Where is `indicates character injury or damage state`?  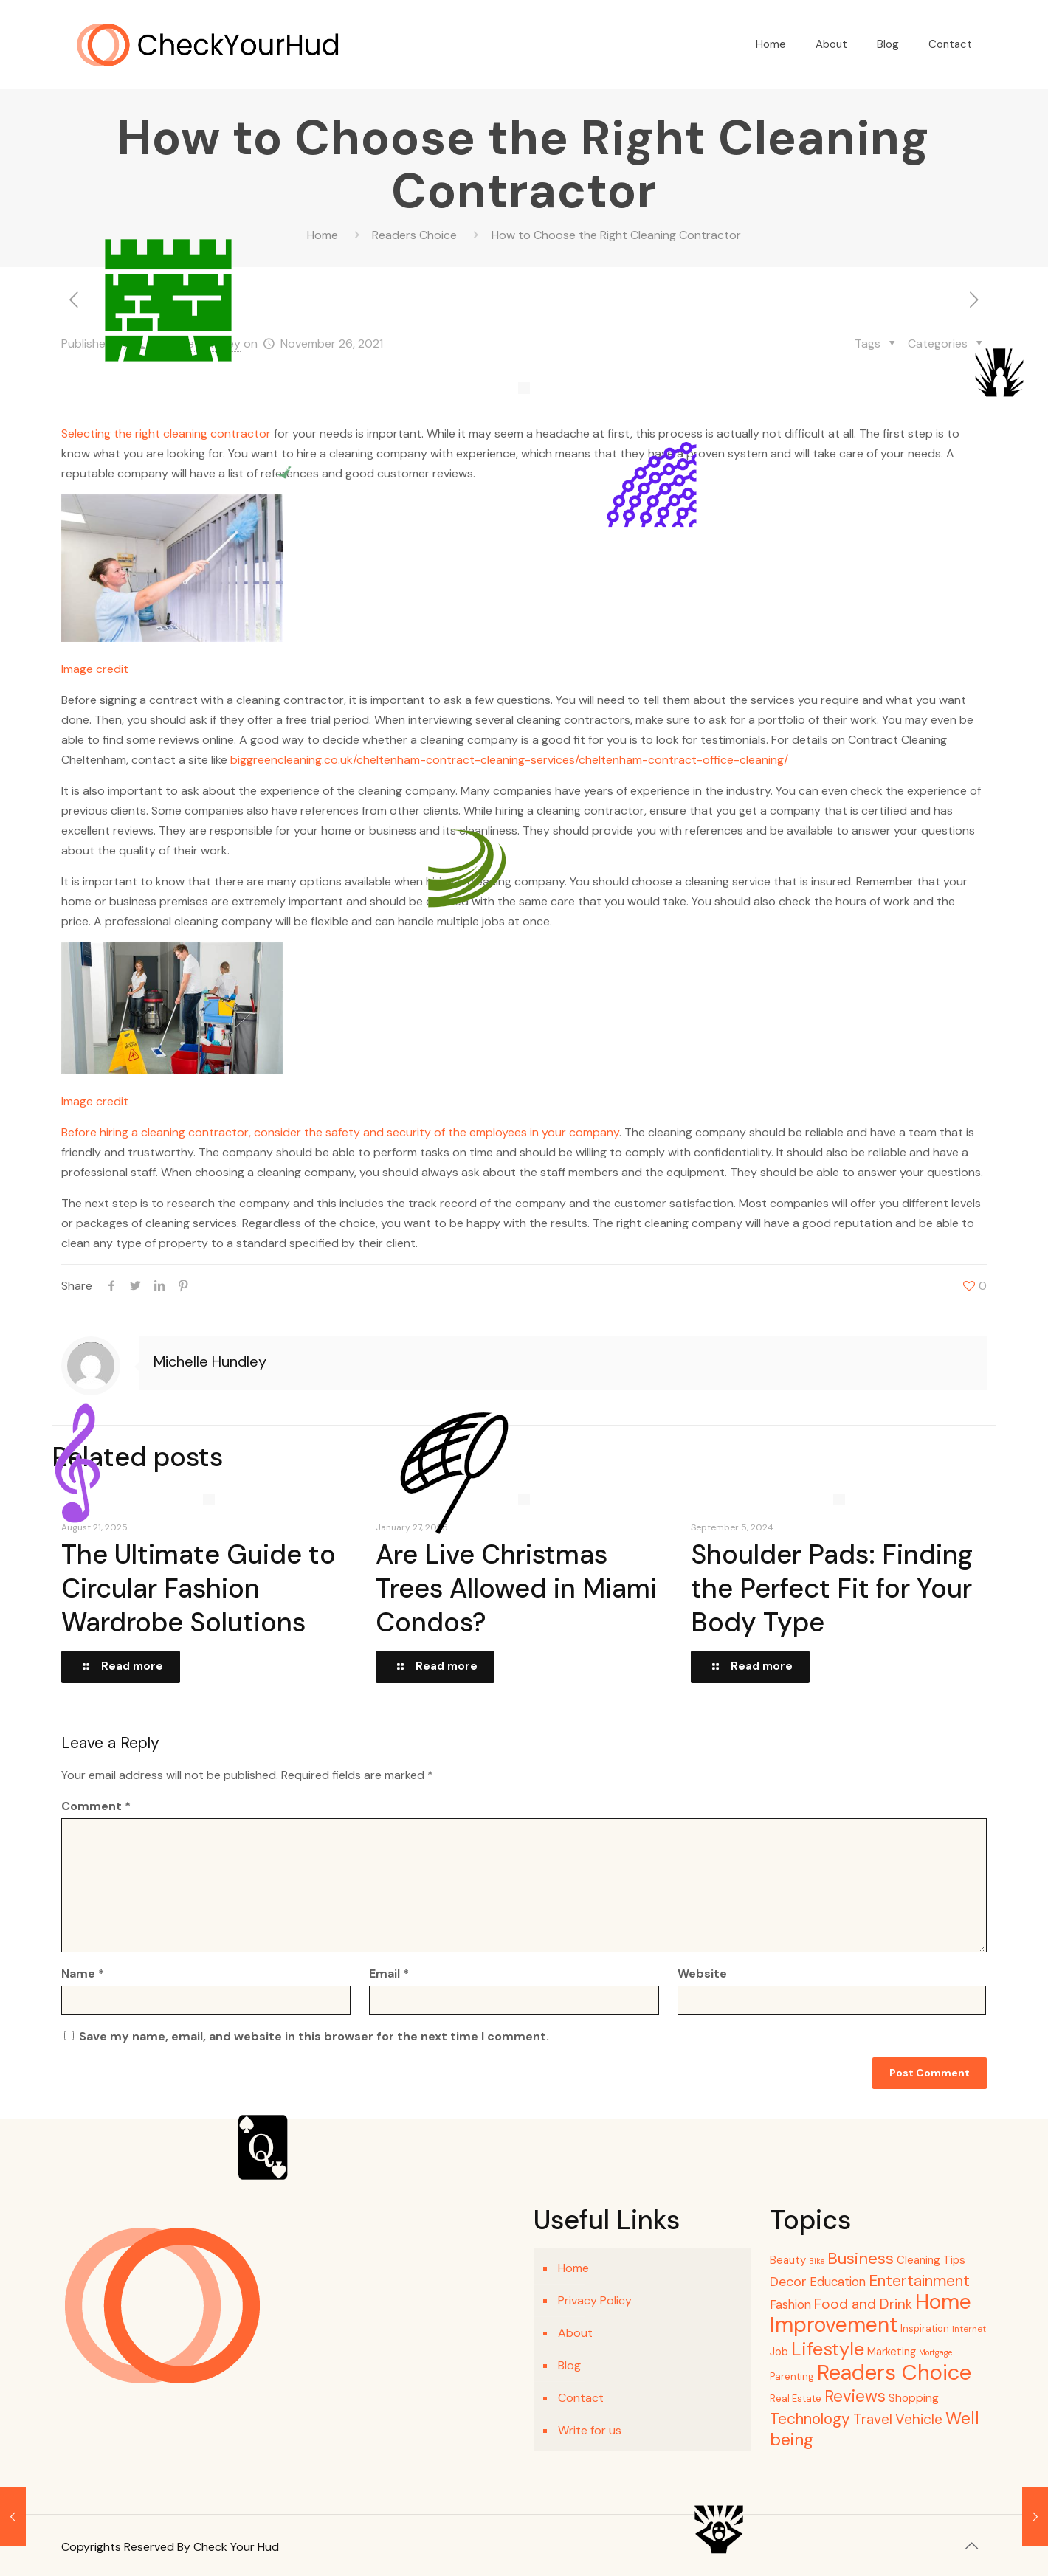 indicates character injury or damage state is located at coordinates (284, 472).